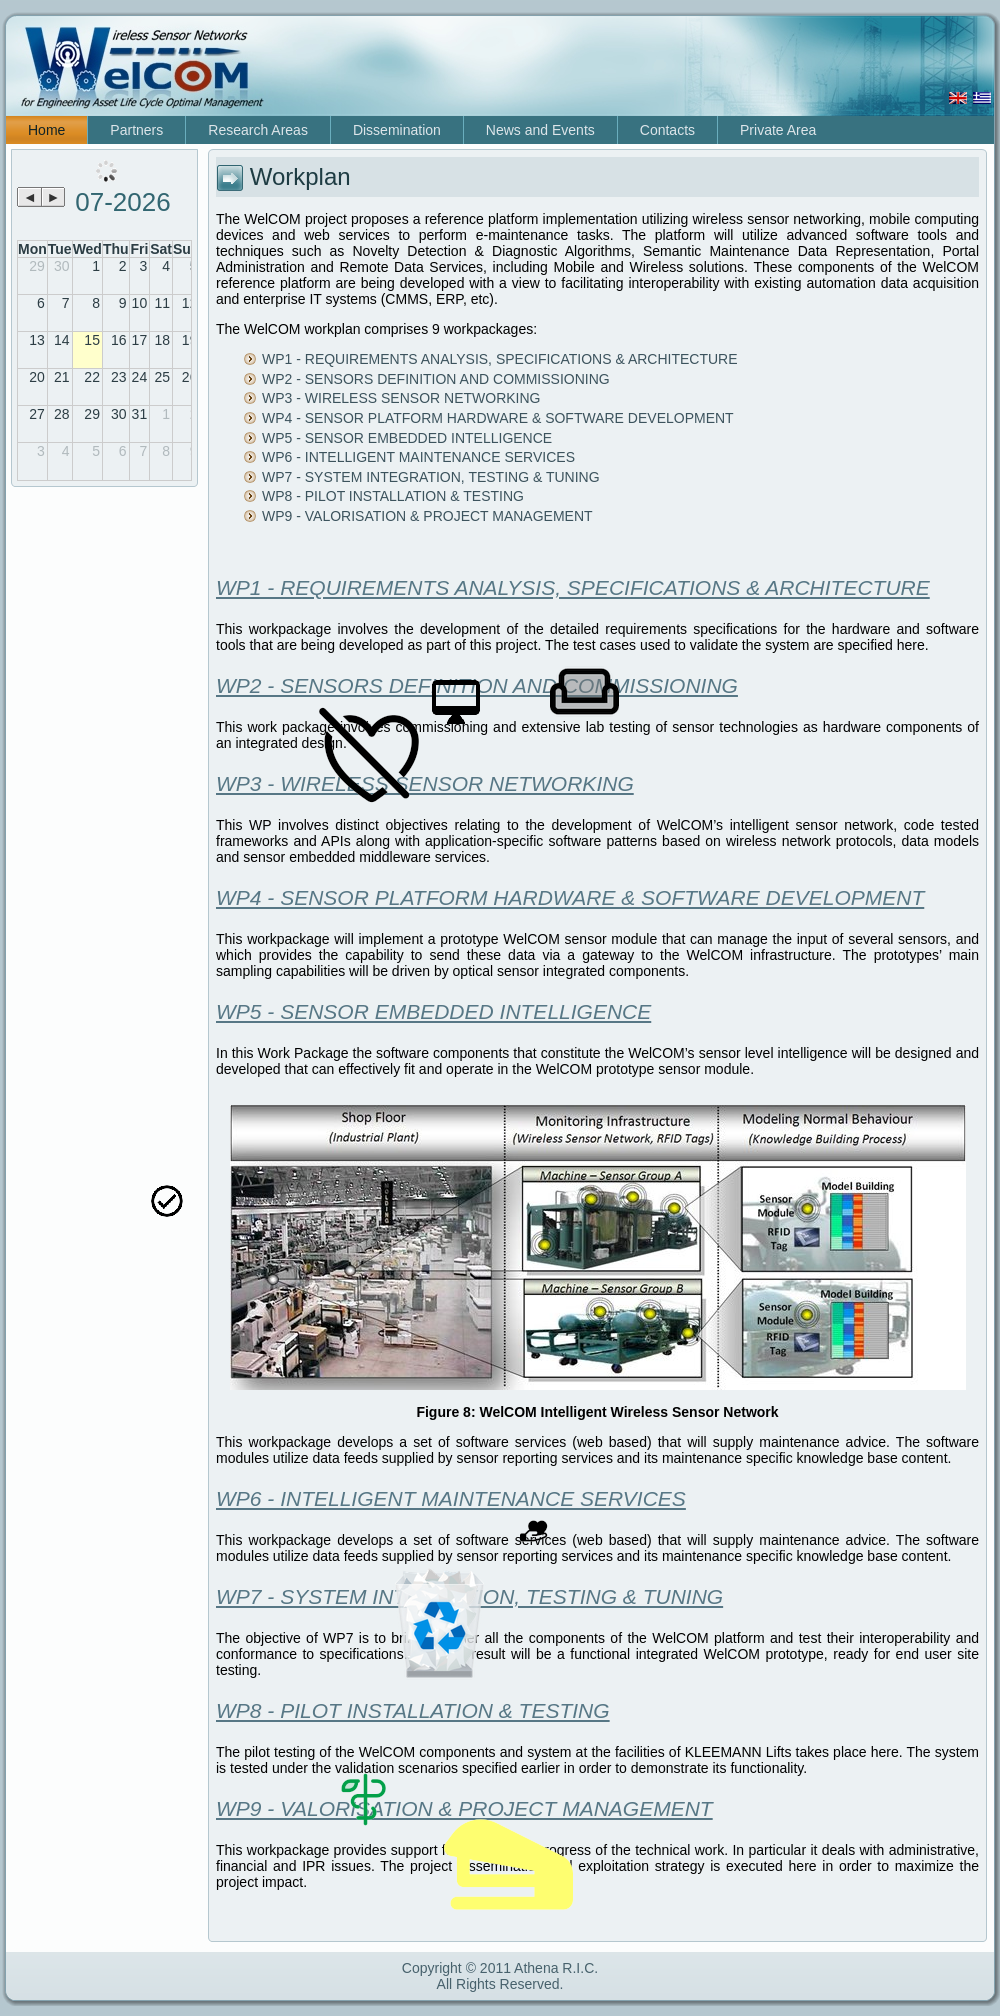 The height and width of the screenshot is (2016, 1000). Describe the element at coordinates (167, 1201) in the screenshot. I see `indicates a successfully completed action` at that location.